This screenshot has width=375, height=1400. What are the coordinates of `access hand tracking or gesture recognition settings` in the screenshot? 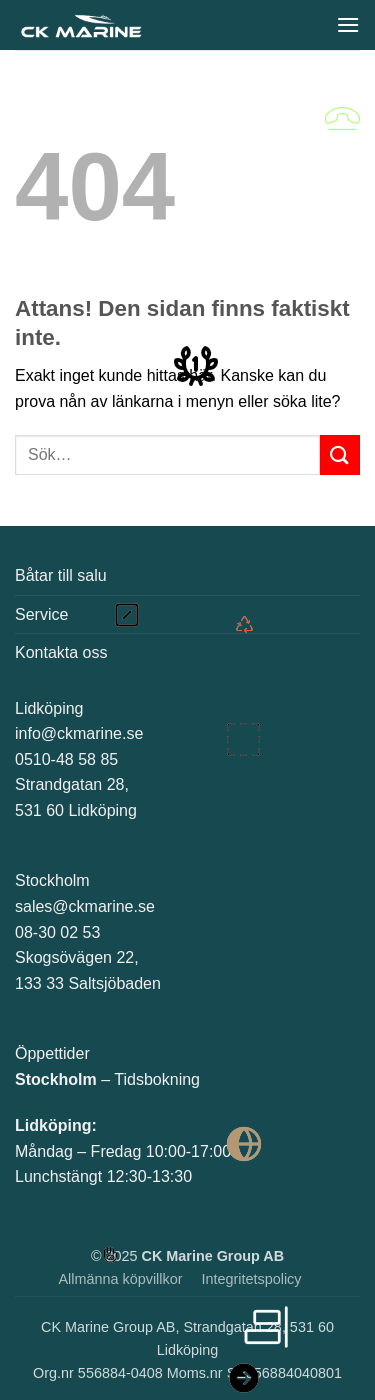 It's located at (110, 1254).